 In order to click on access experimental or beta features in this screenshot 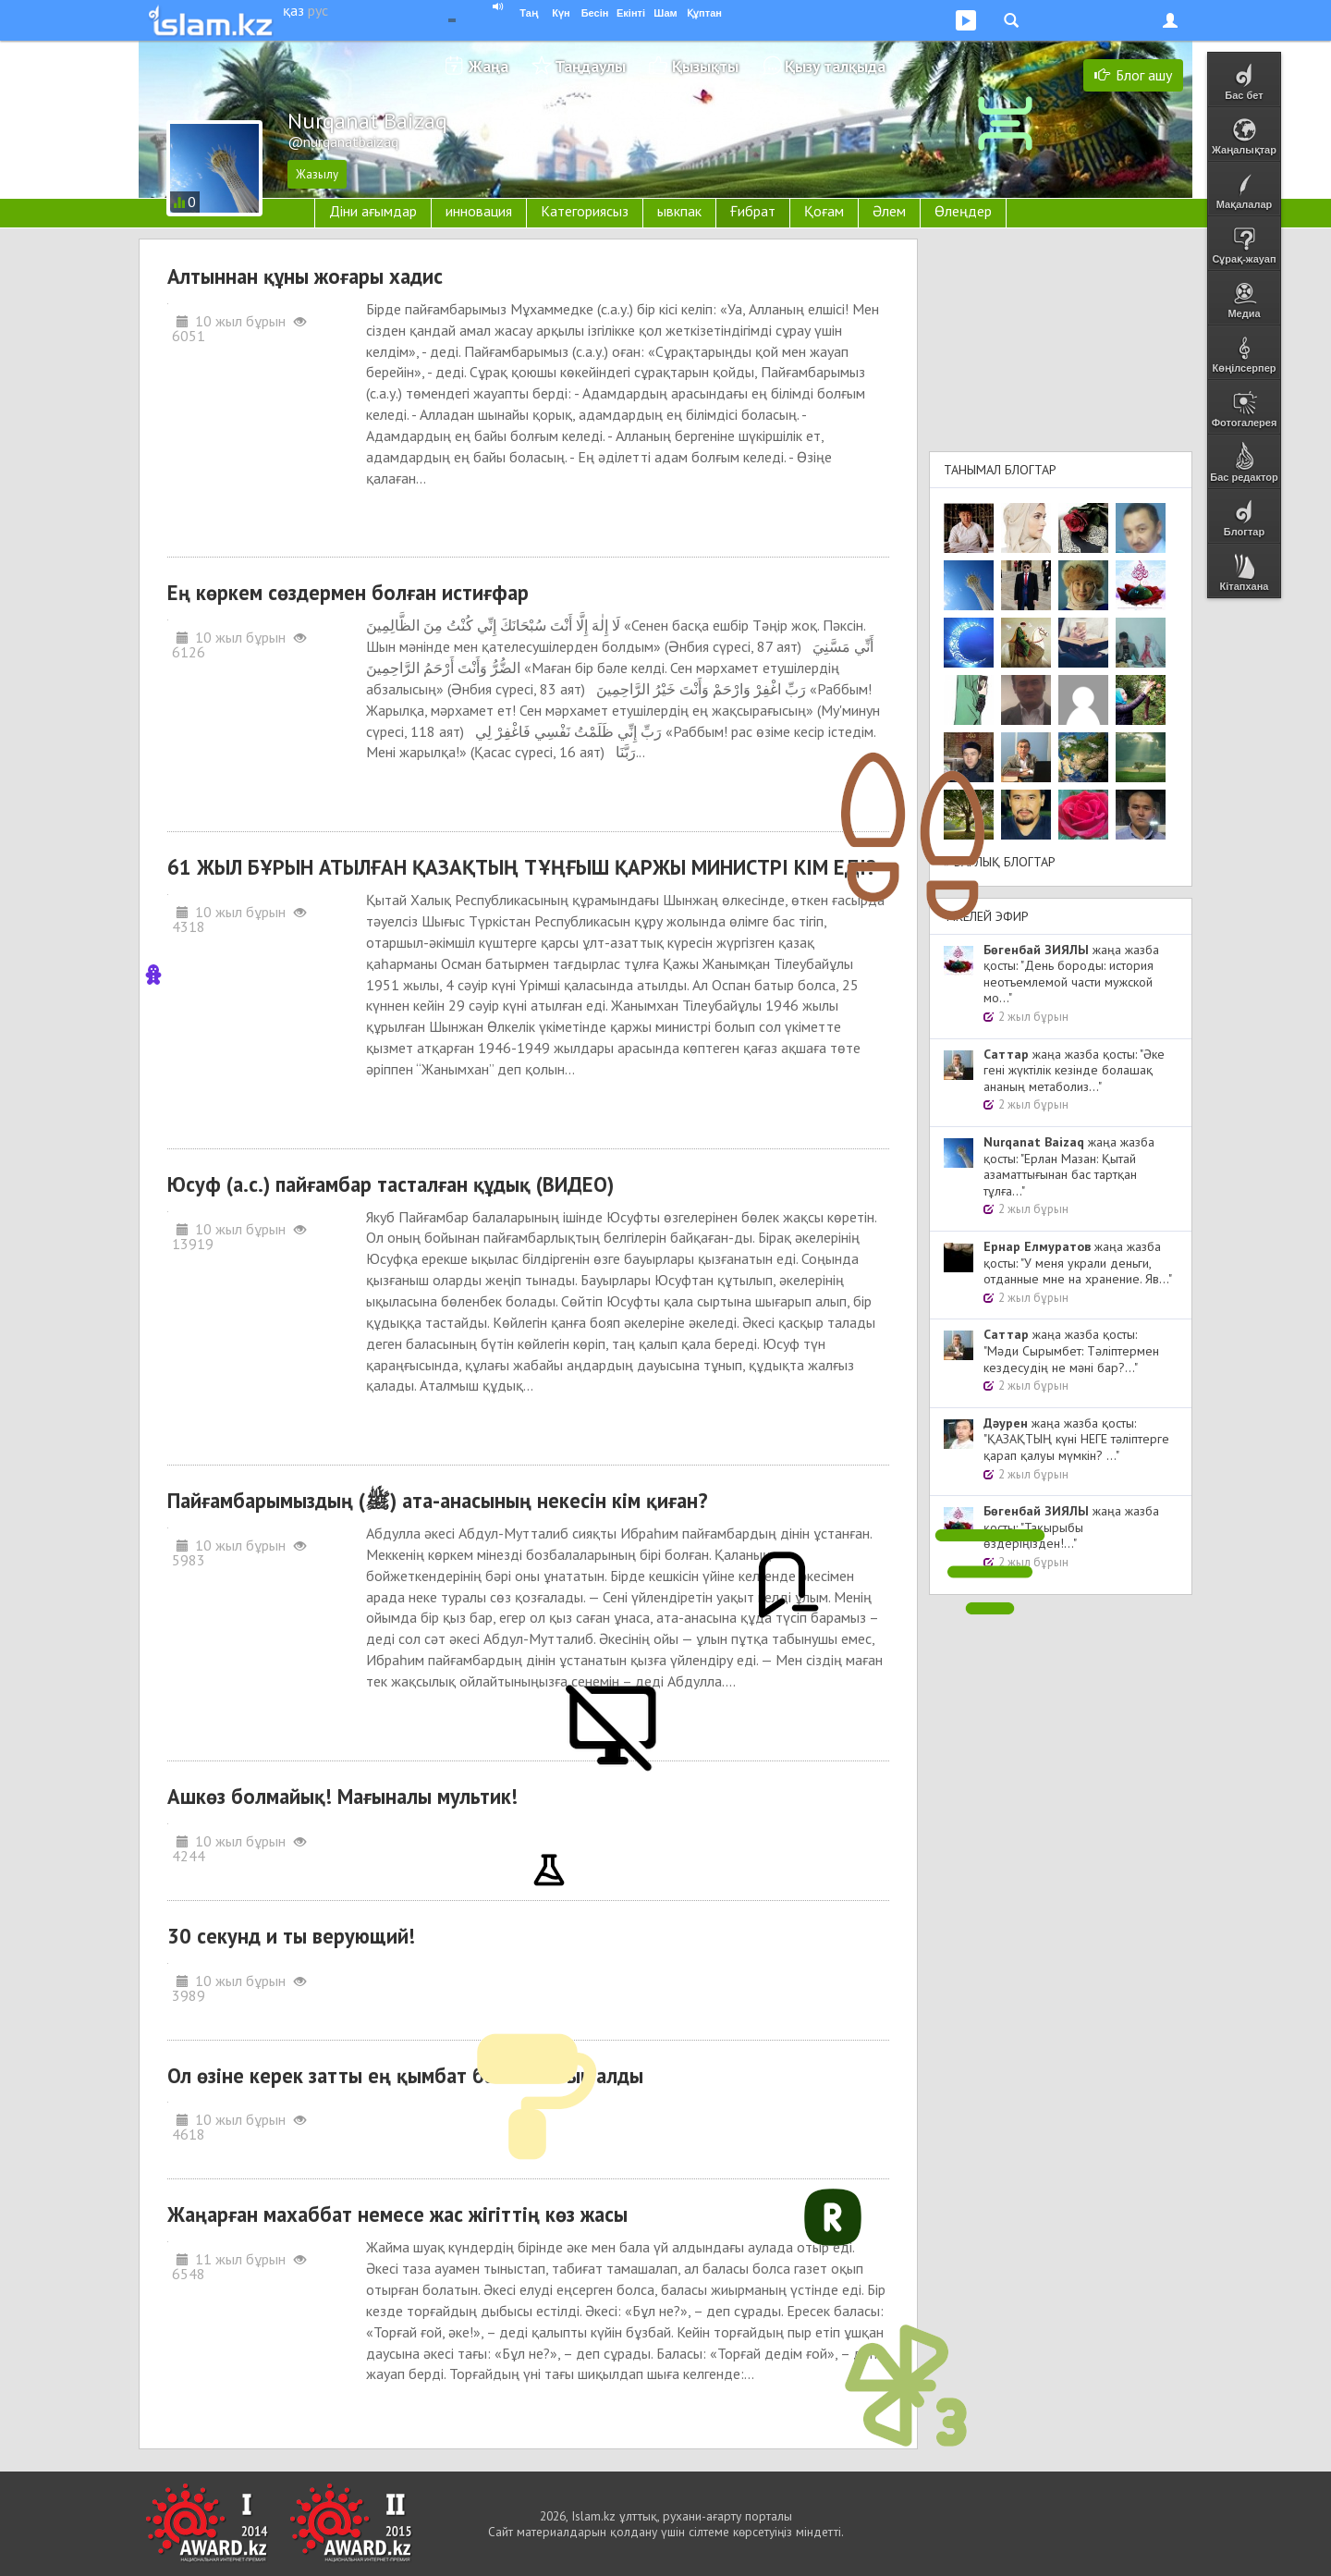, I will do `click(549, 1871)`.